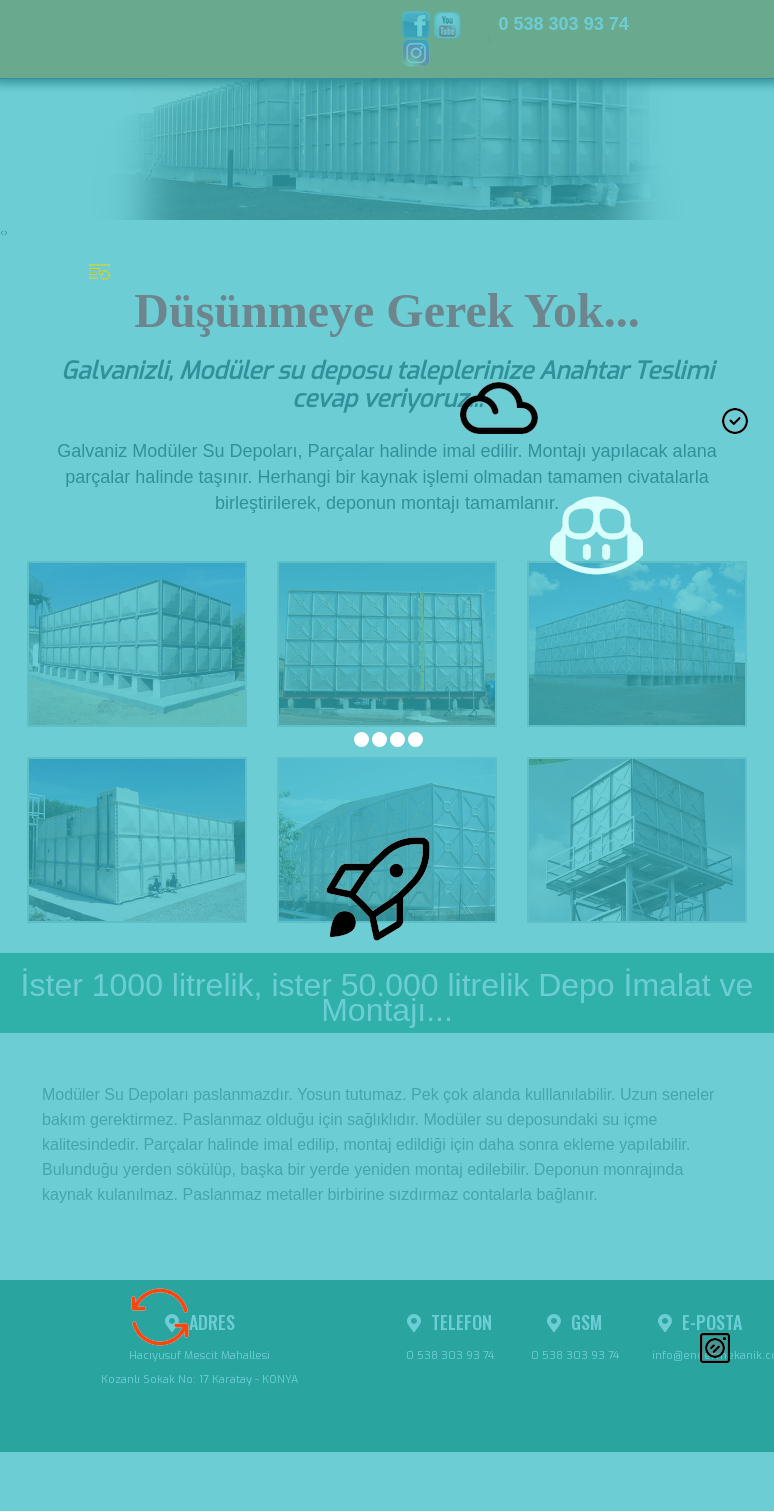  Describe the element at coordinates (378, 889) in the screenshot. I see `launch or deploy a project` at that location.